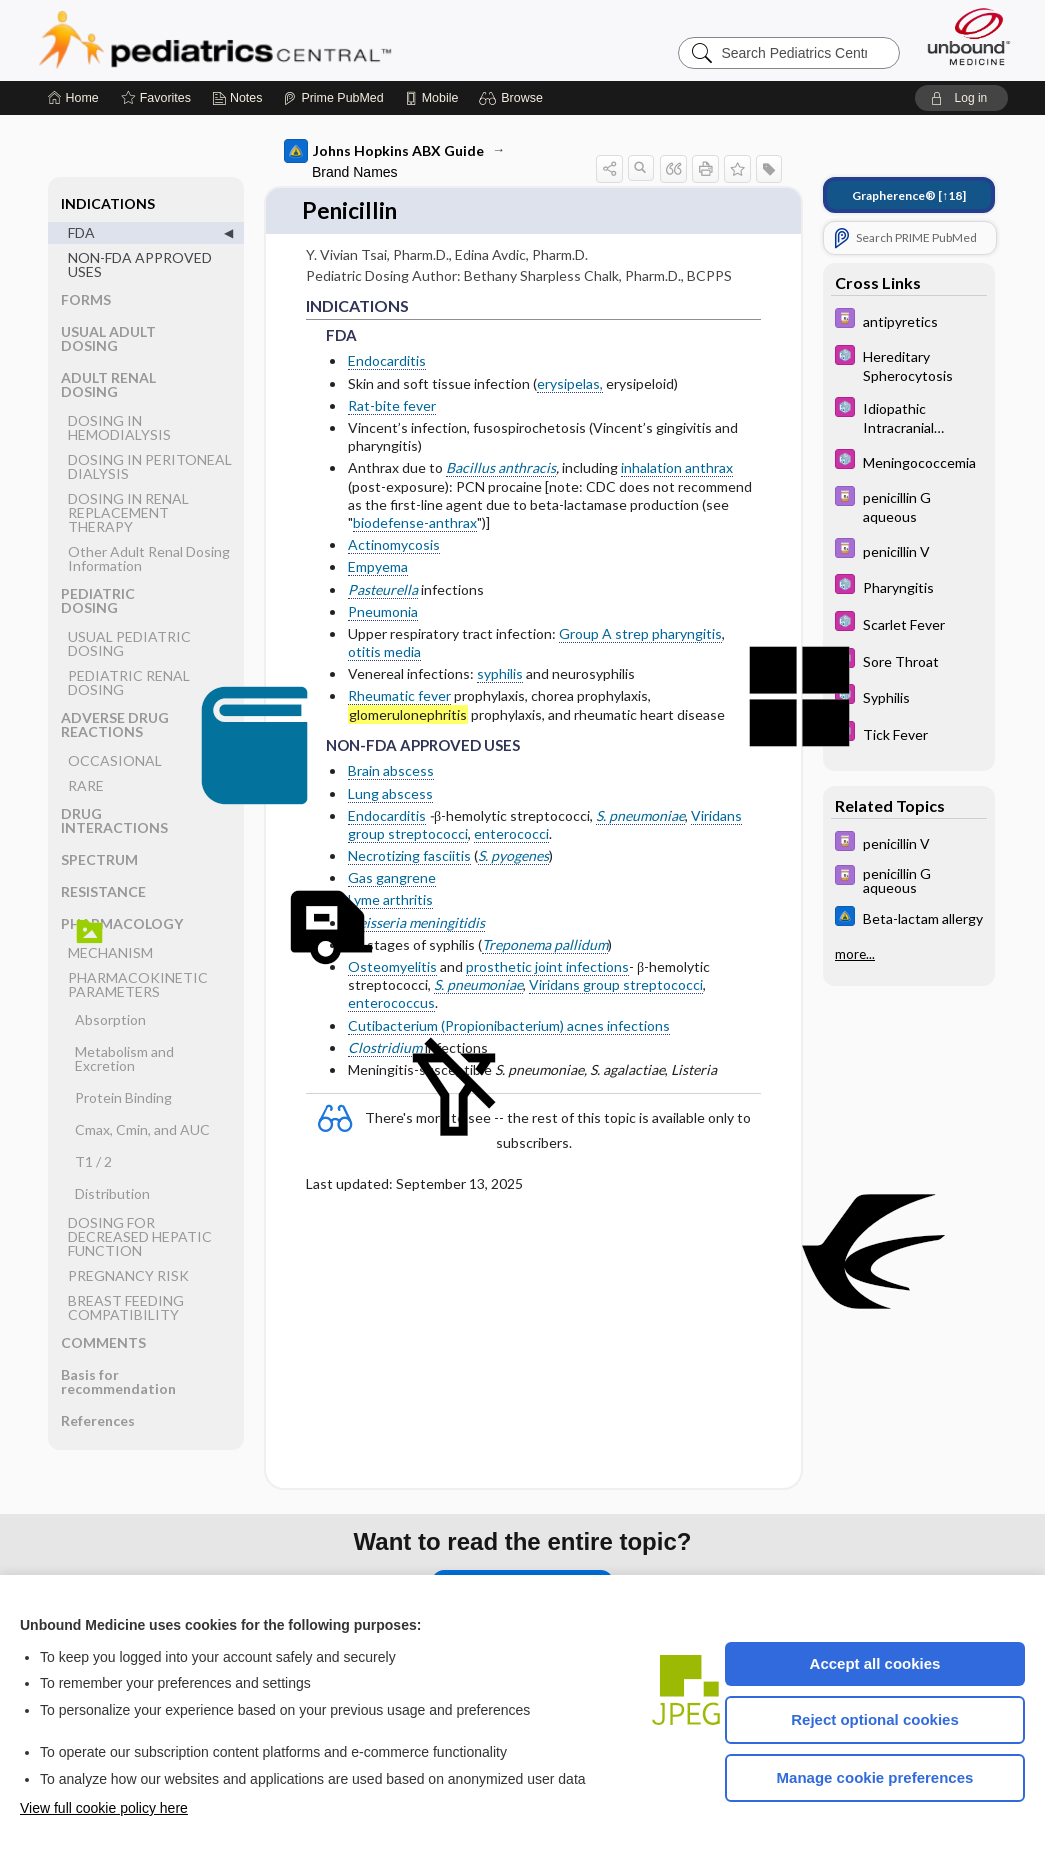 This screenshot has height=1869, width=1045. Describe the element at coordinates (89, 931) in the screenshot. I see `open photo gallery folder` at that location.